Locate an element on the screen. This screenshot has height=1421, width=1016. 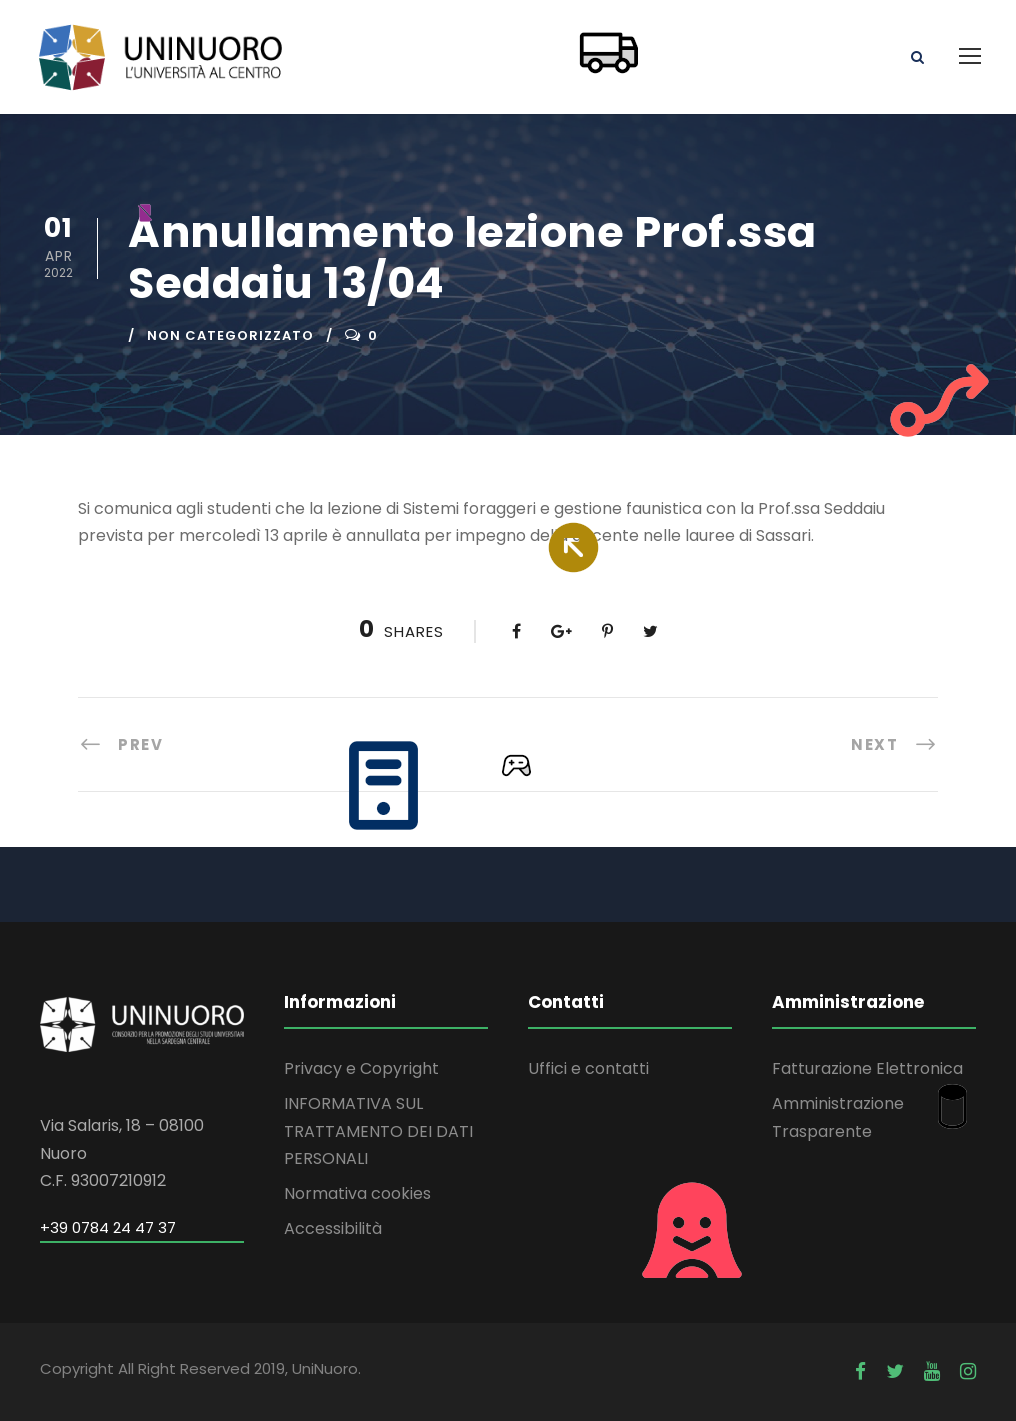
navigate back to the previous screen is located at coordinates (573, 547).